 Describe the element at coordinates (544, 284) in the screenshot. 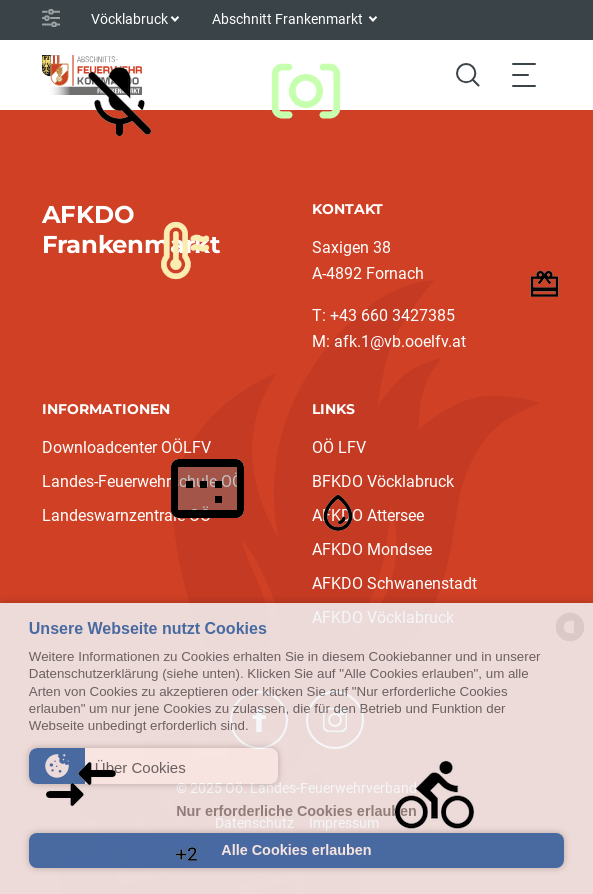

I see `redeem a gift card or promo code` at that location.